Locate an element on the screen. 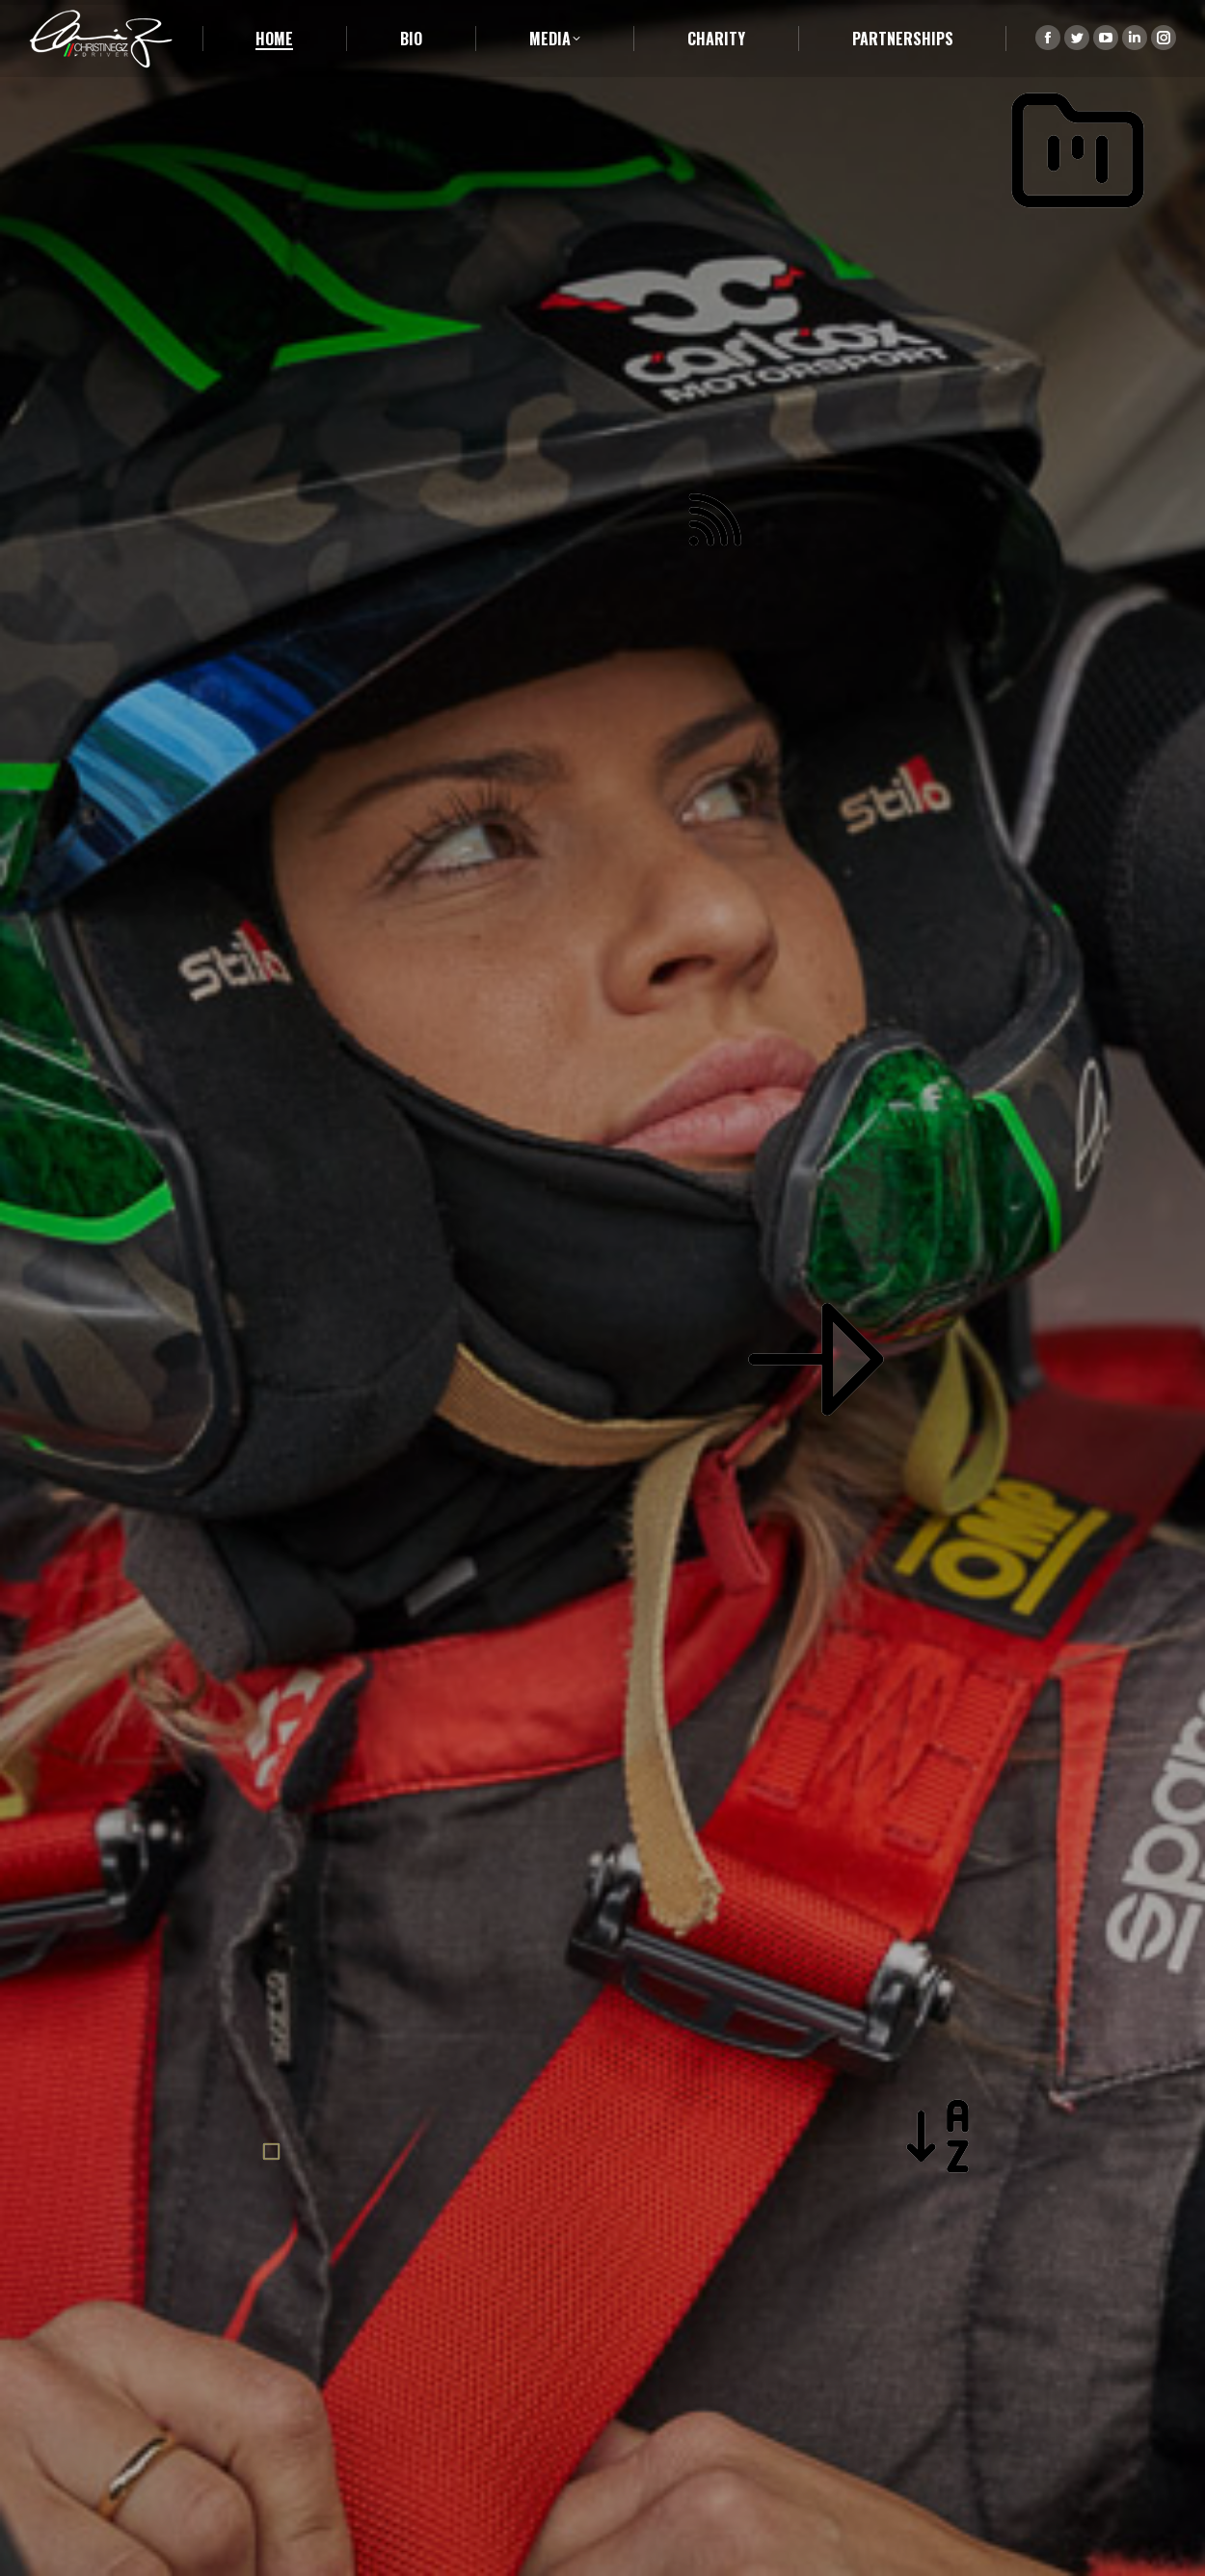 This screenshot has height=2576, width=1205. open kanban board folder is located at coordinates (1078, 153).